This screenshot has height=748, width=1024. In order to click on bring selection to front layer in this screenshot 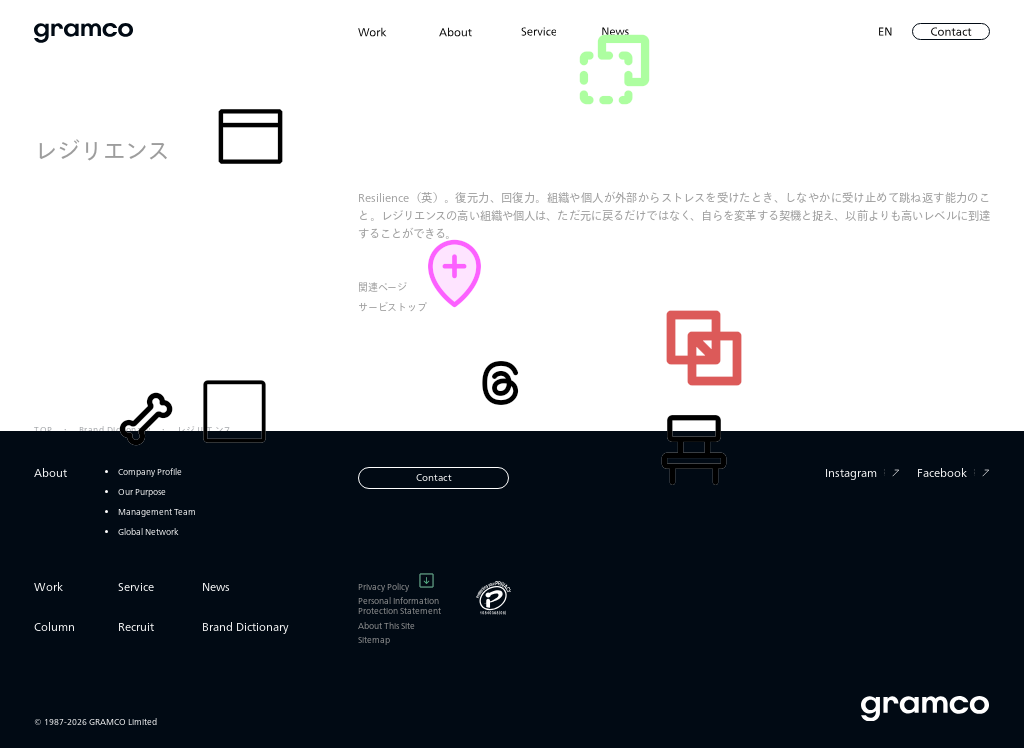, I will do `click(614, 69)`.